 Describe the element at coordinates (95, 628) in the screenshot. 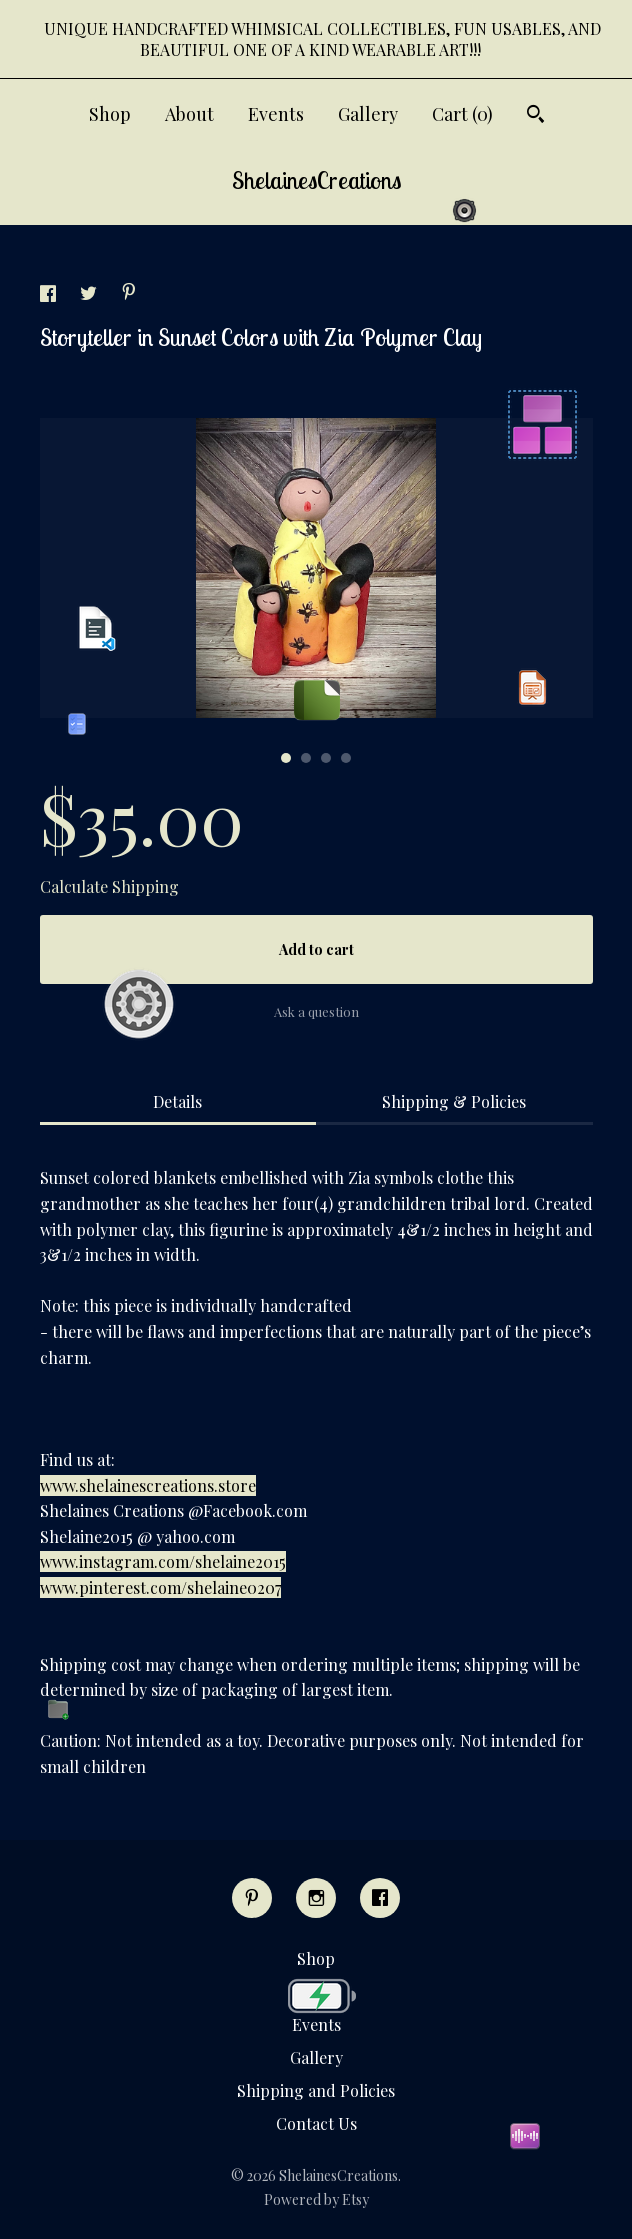

I see `open a shell script file in Visual Studio Code` at that location.